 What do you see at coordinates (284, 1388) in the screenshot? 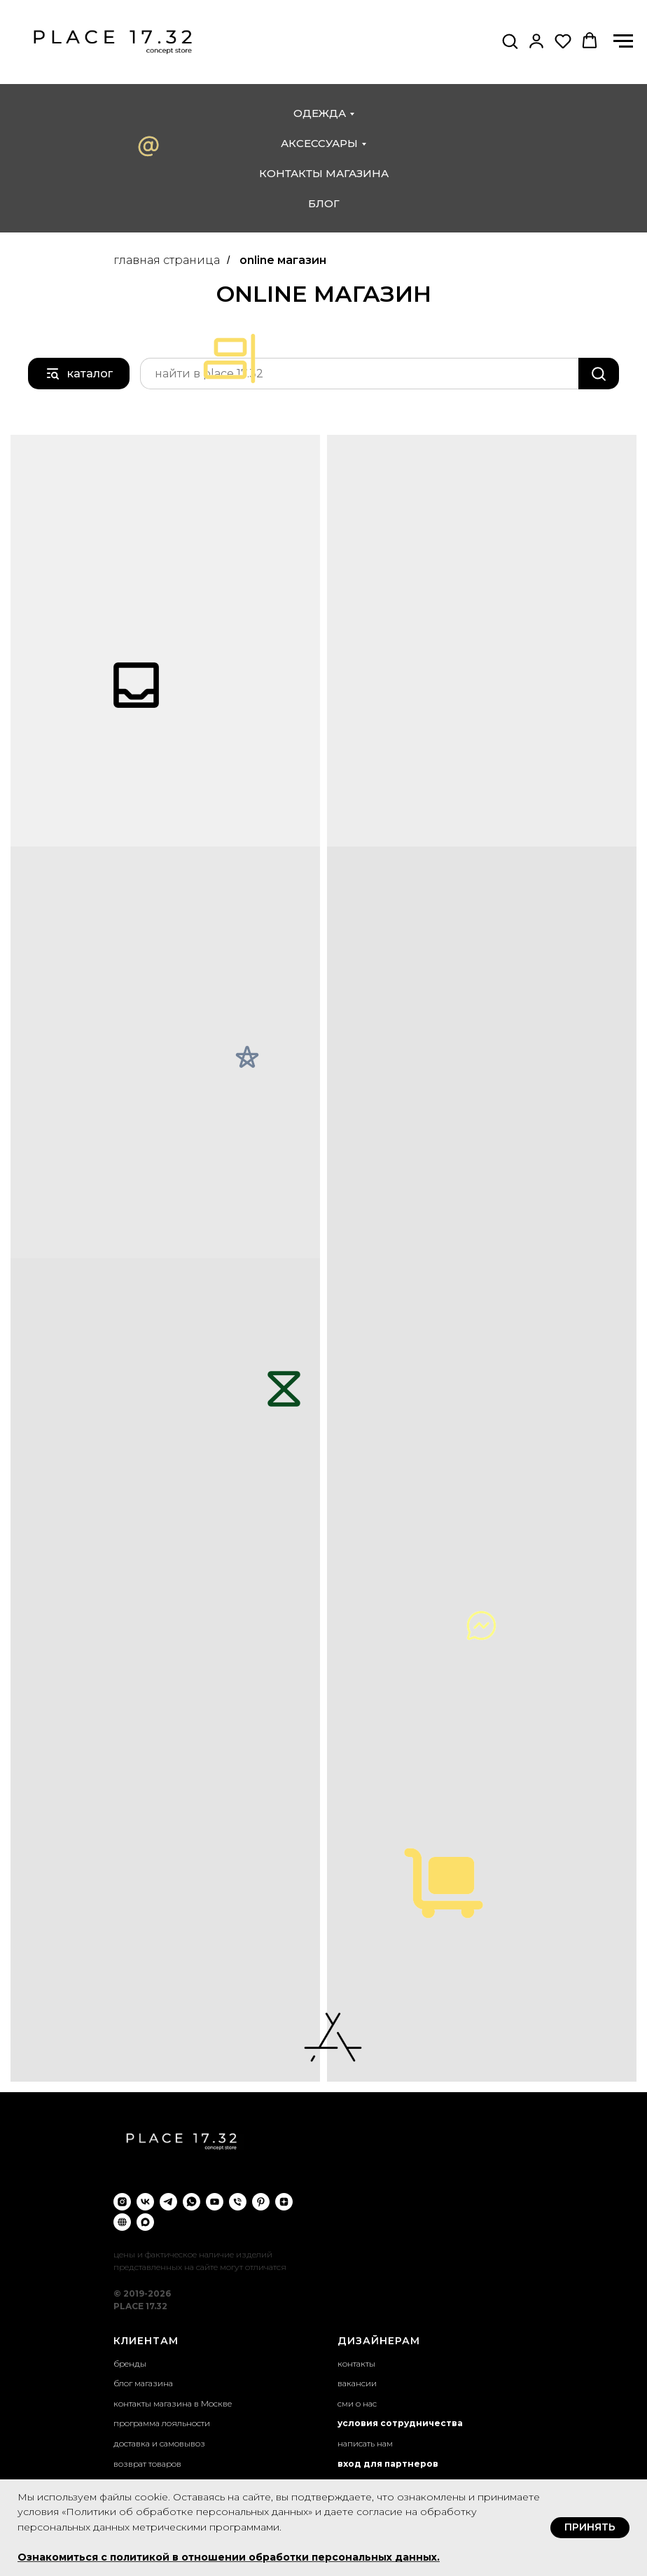
I see `indicates loading or processing in progress` at bounding box center [284, 1388].